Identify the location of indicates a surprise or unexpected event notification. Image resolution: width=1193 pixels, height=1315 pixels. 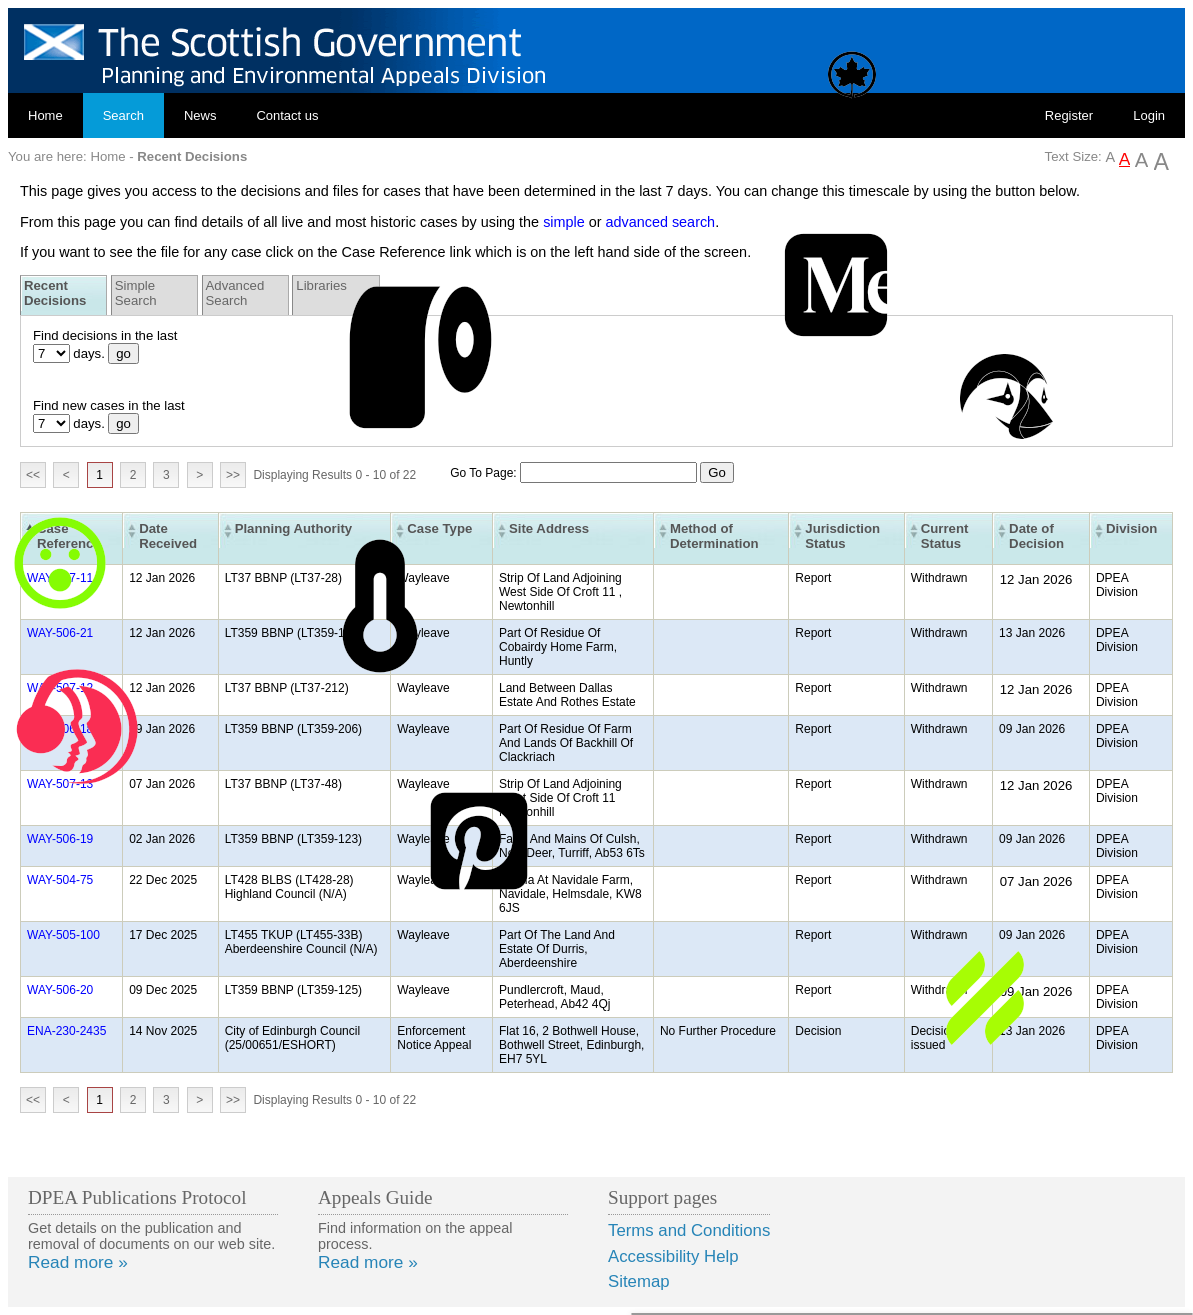
(60, 563).